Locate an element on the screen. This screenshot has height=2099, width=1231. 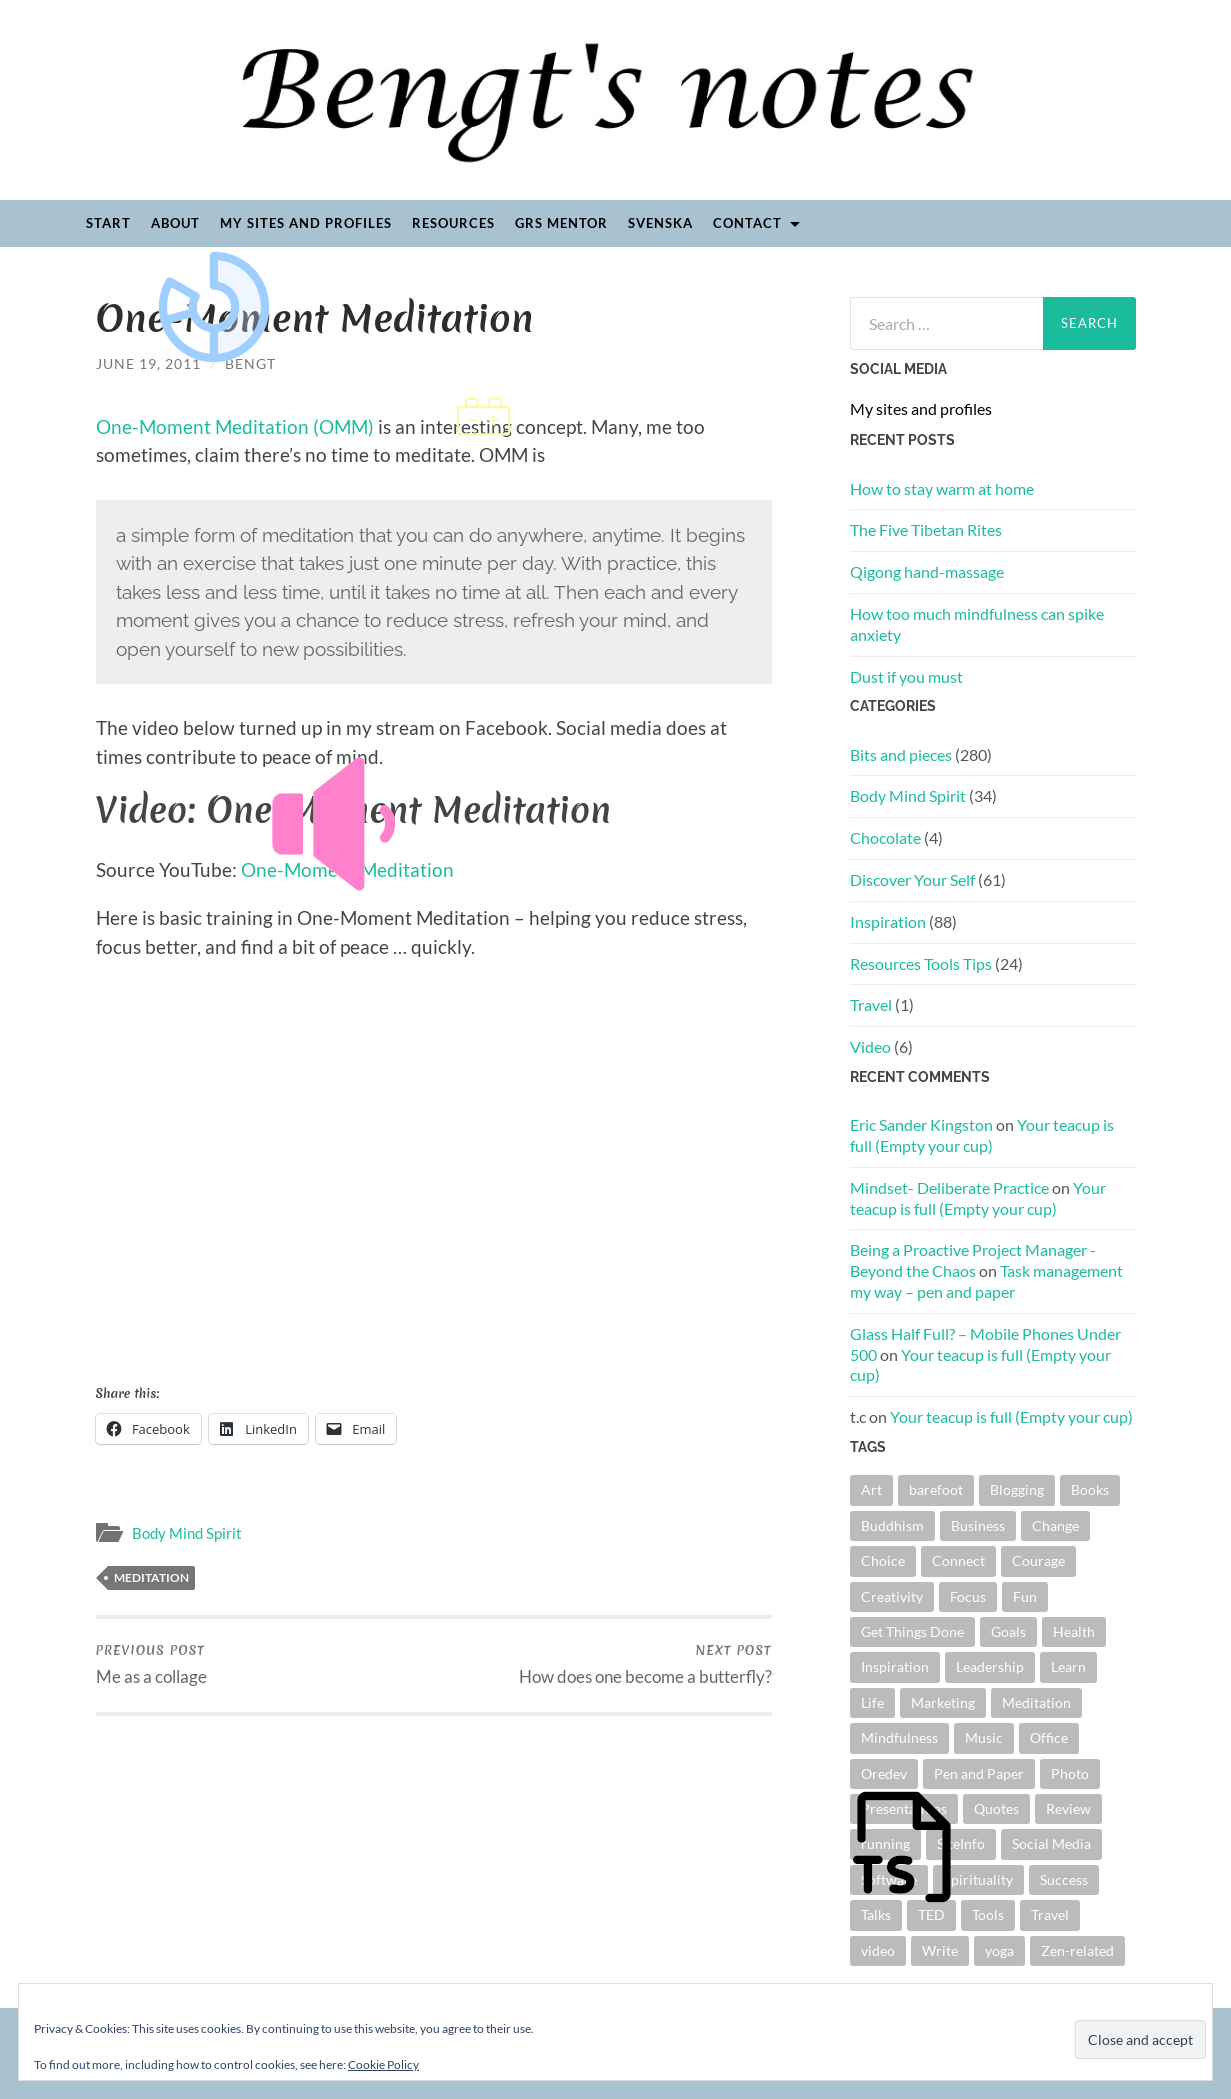
adjust volume to low level is located at coordinates (344, 824).